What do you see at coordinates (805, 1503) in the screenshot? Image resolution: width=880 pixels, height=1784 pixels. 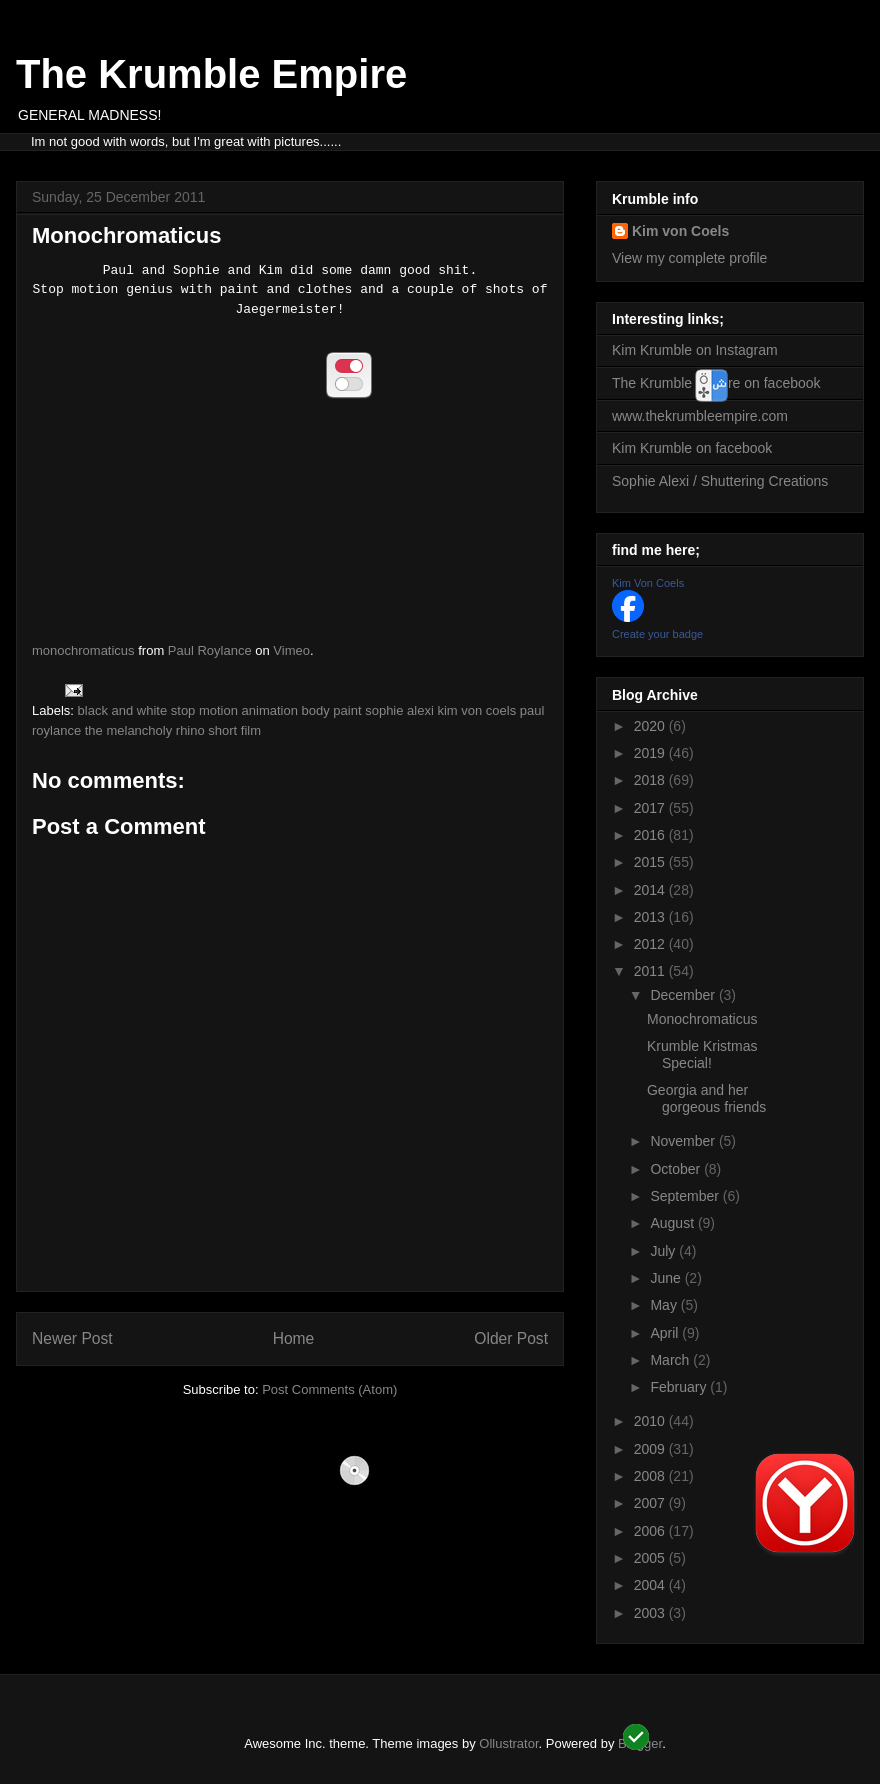 I see `open the Yandex app` at bounding box center [805, 1503].